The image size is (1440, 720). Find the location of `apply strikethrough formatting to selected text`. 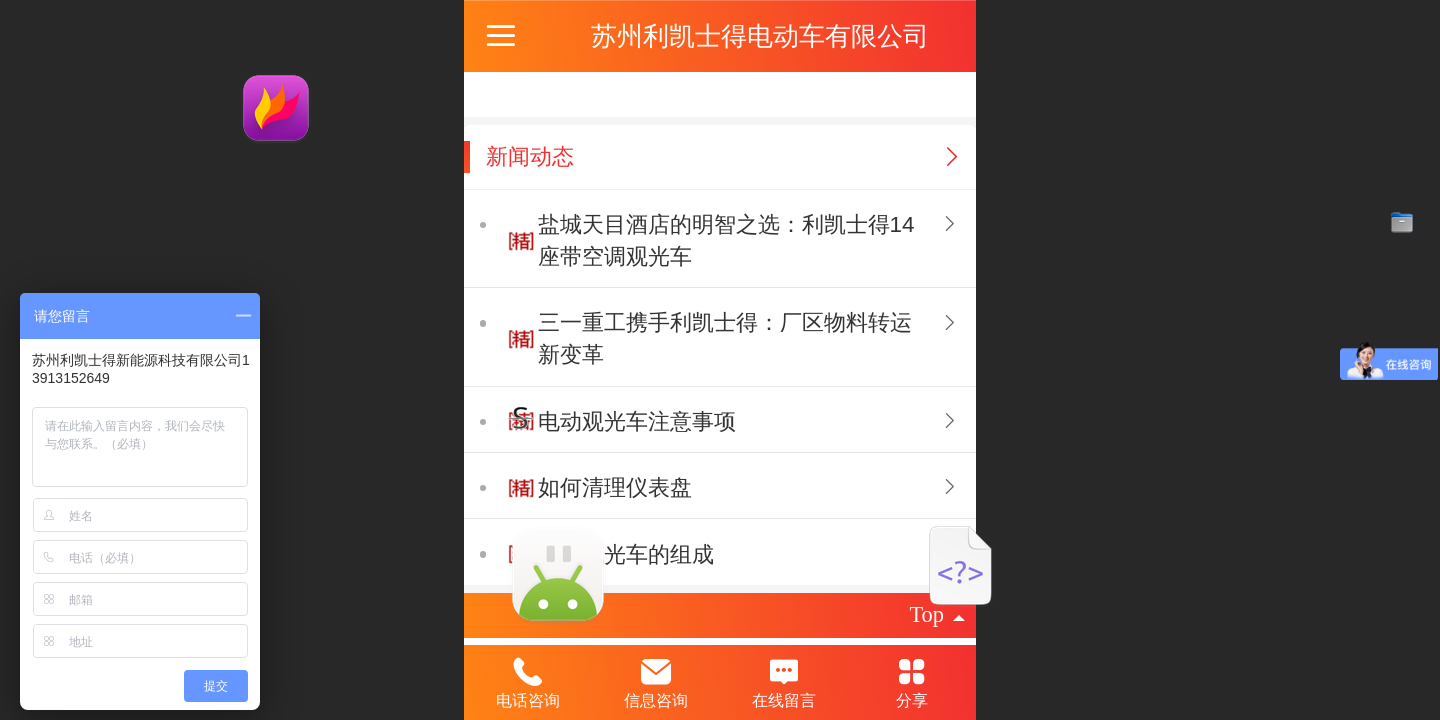

apply strikethrough formatting to selected text is located at coordinates (520, 418).